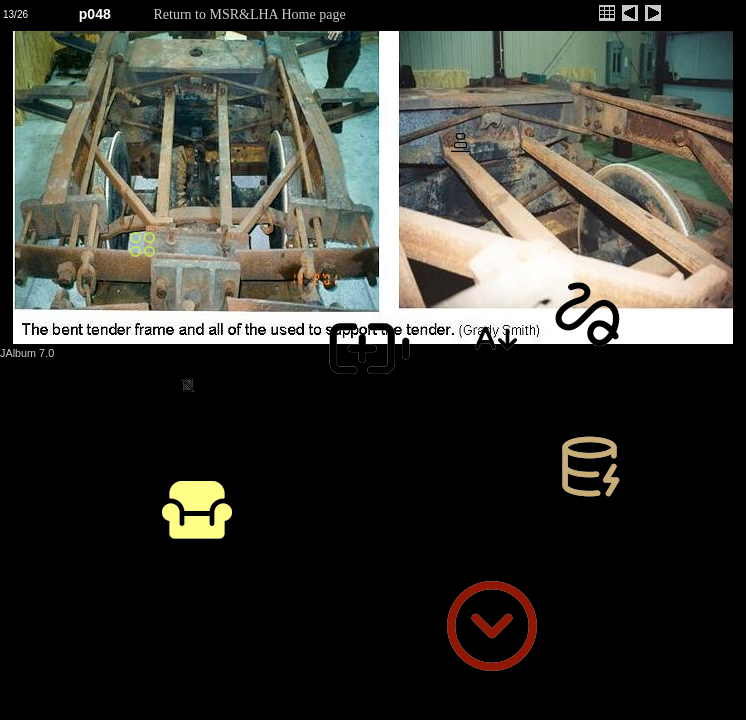 This screenshot has width=746, height=720. What do you see at coordinates (492, 626) in the screenshot?
I see `expand to show more content` at bounding box center [492, 626].